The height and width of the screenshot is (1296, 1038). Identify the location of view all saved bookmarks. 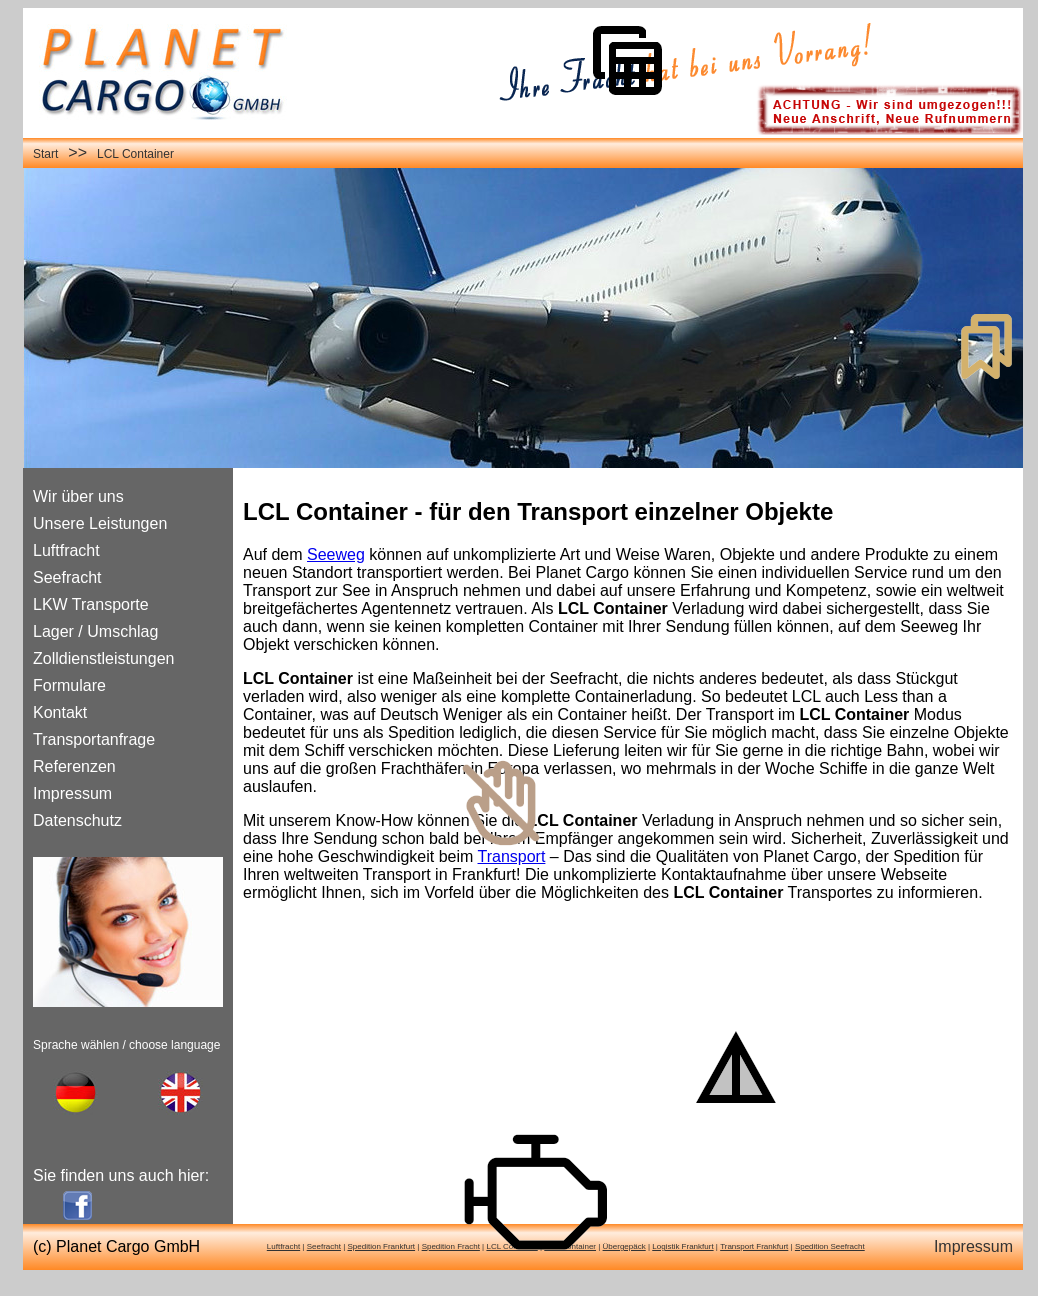
(986, 346).